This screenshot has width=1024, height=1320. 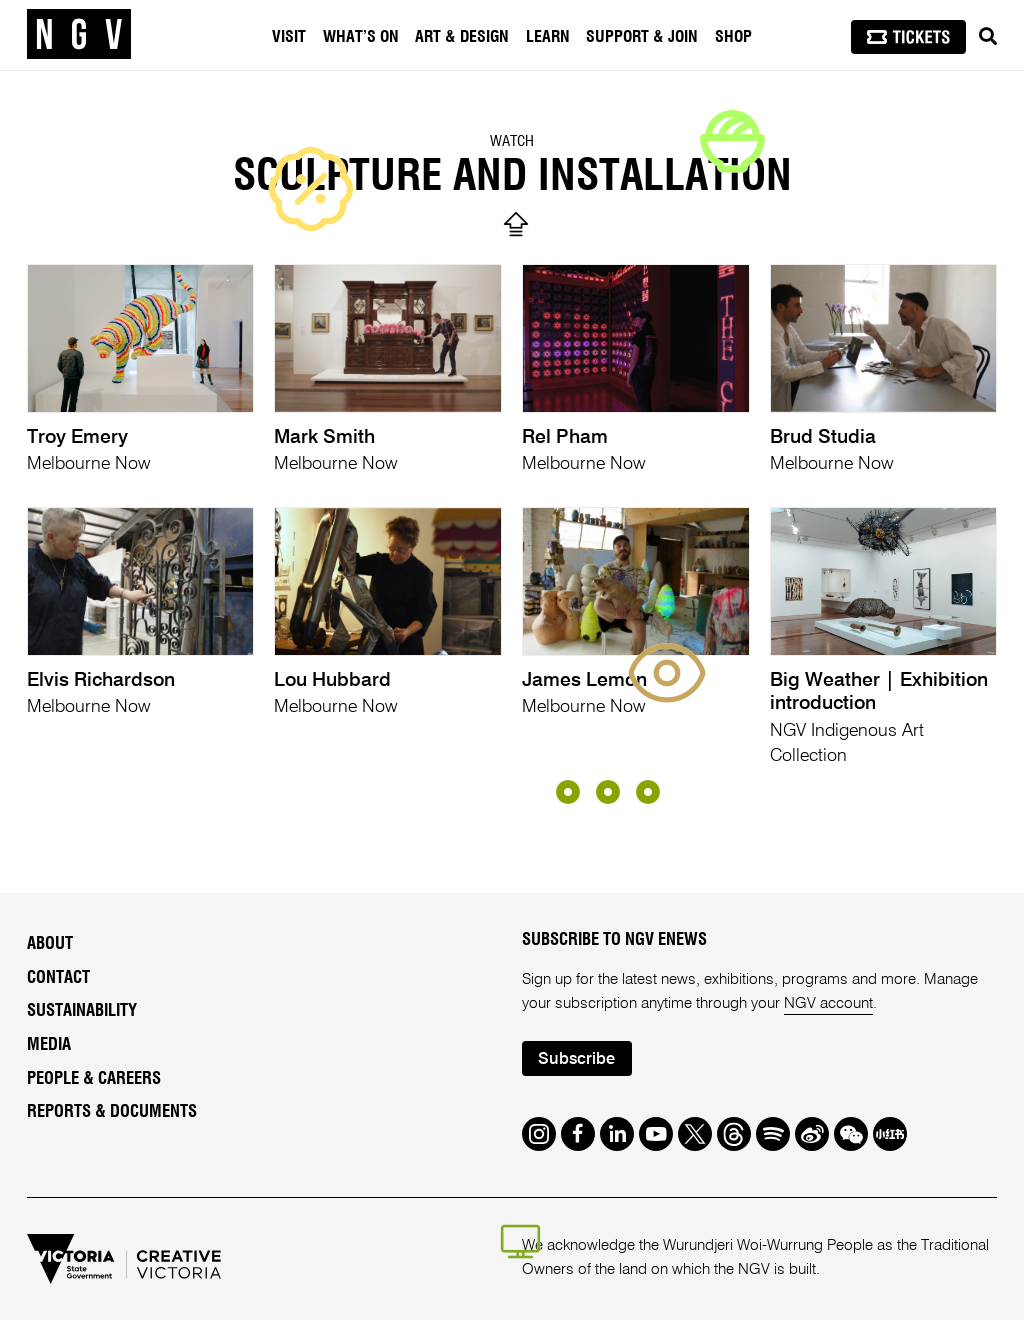 What do you see at coordinates (732, 142) in the screenshot?
I see `view food or meal options` at bounding box center [732, 142].